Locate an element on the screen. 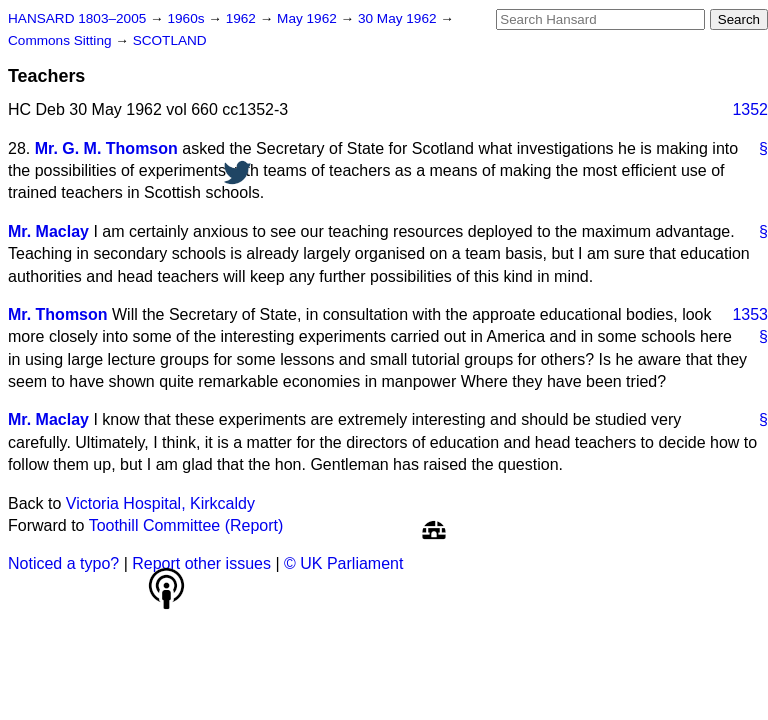 The width and height of the screenshot is (768, 720). start a live broadcast or stream is located at coordinates (166, 588).